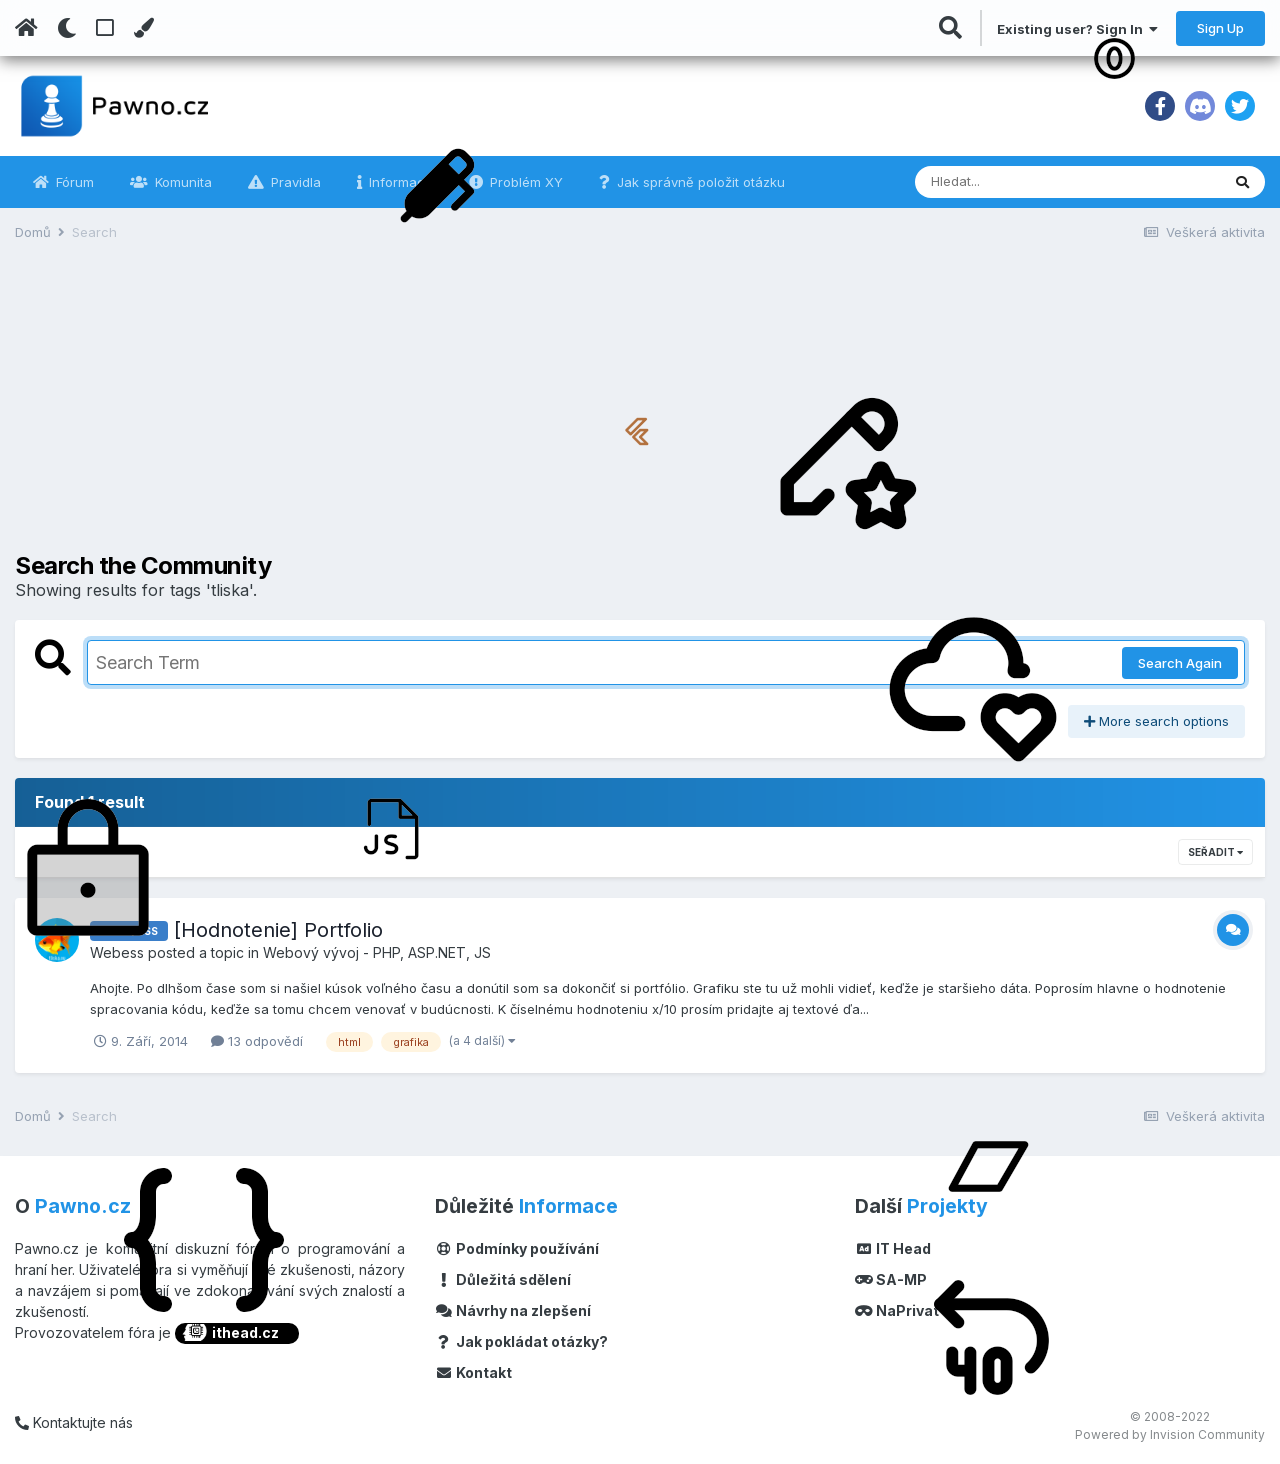 The height and width of the screenshot is (1464, 1280). Describe the element at coordinates (435, 187) in the screenshot. I see `edit or compose content` at that location.